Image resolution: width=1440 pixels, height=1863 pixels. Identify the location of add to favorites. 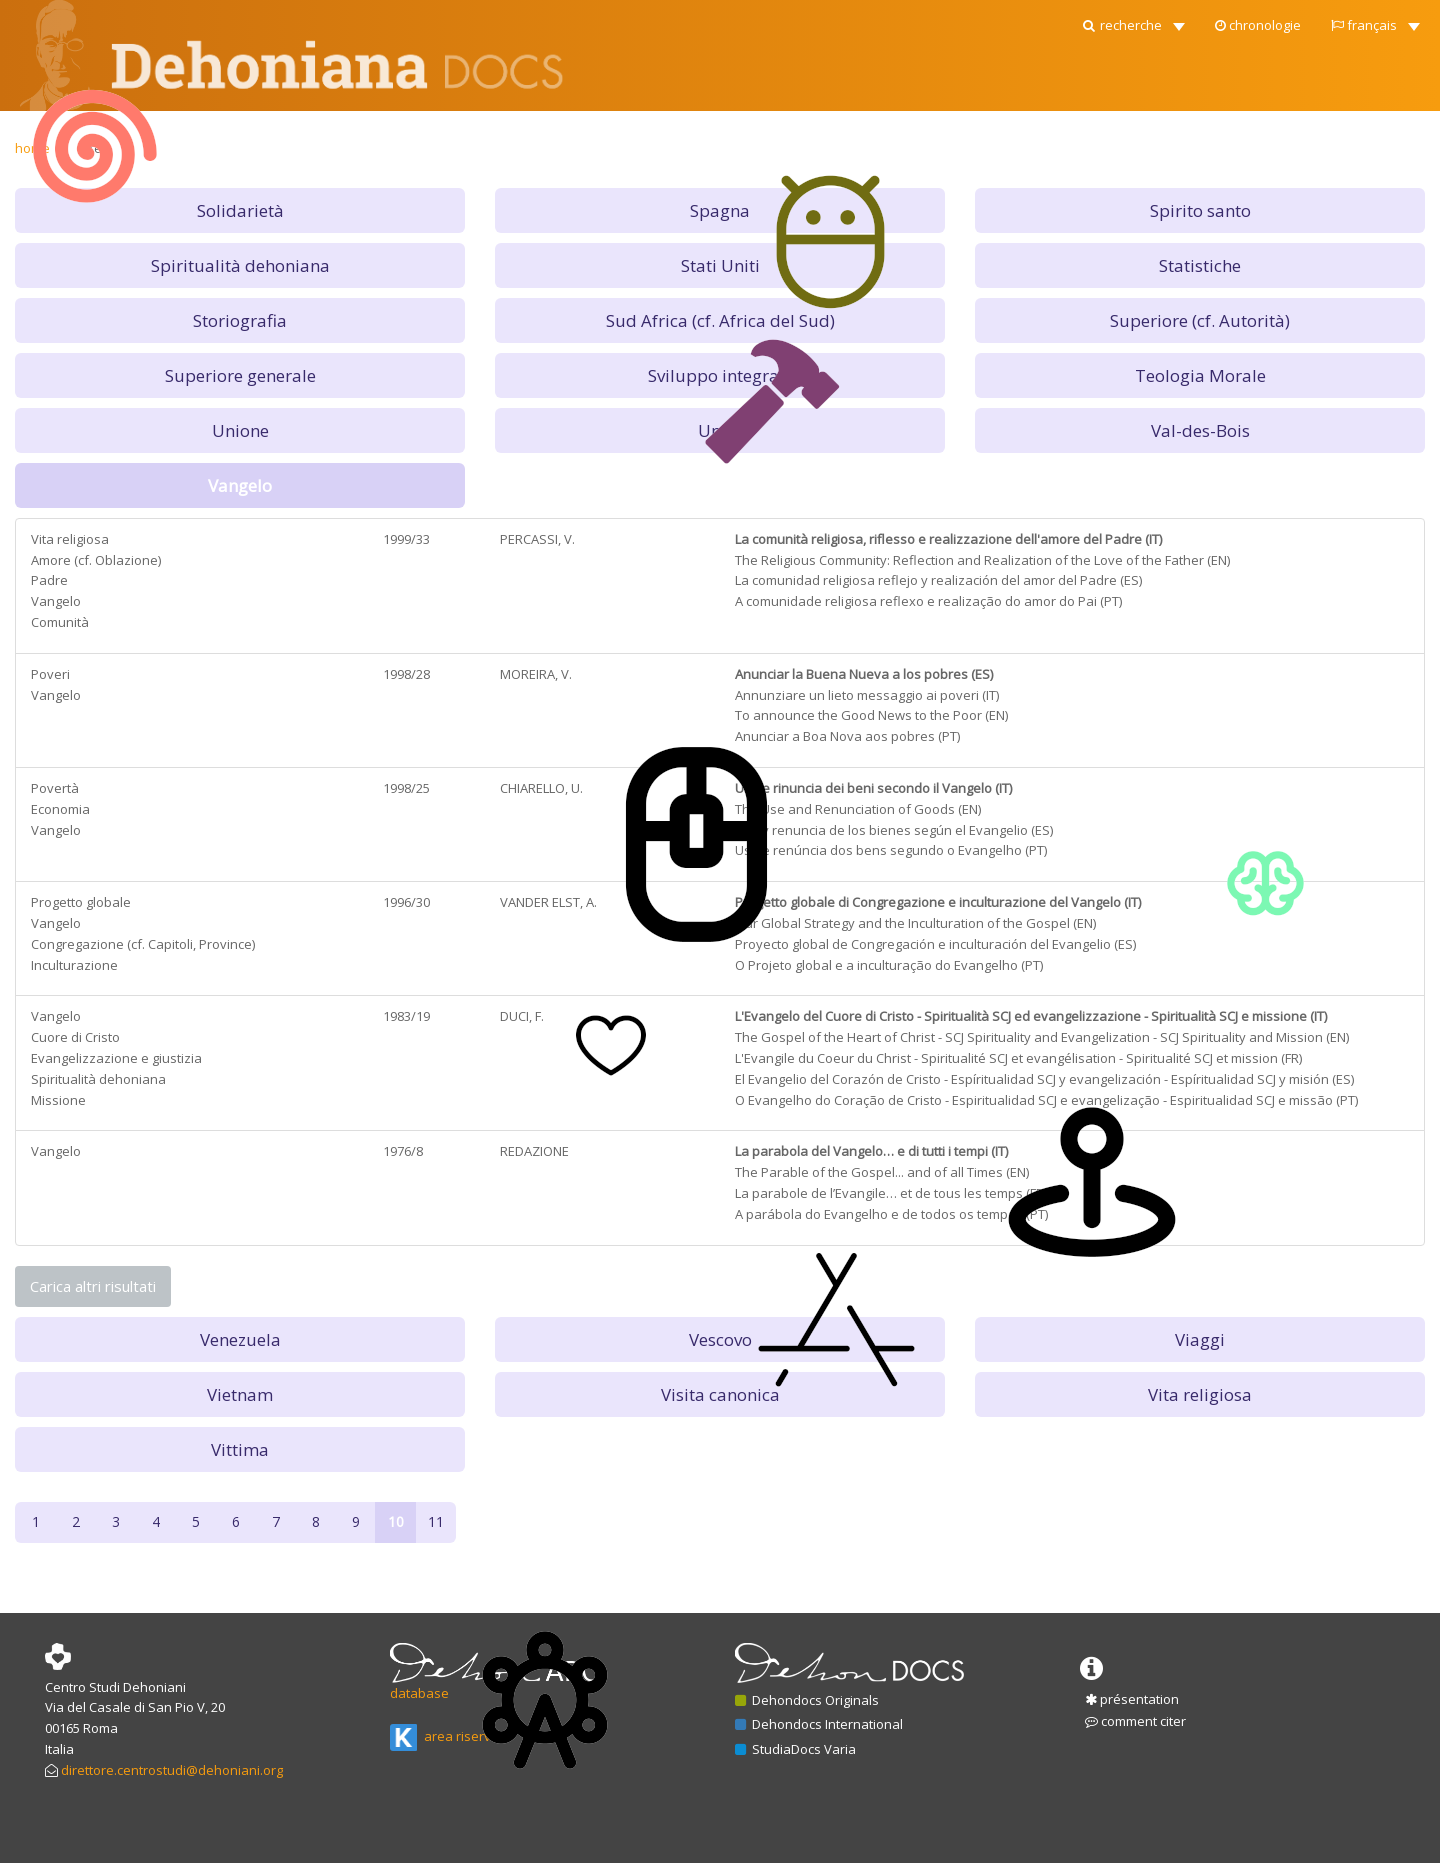
(611, 1043).